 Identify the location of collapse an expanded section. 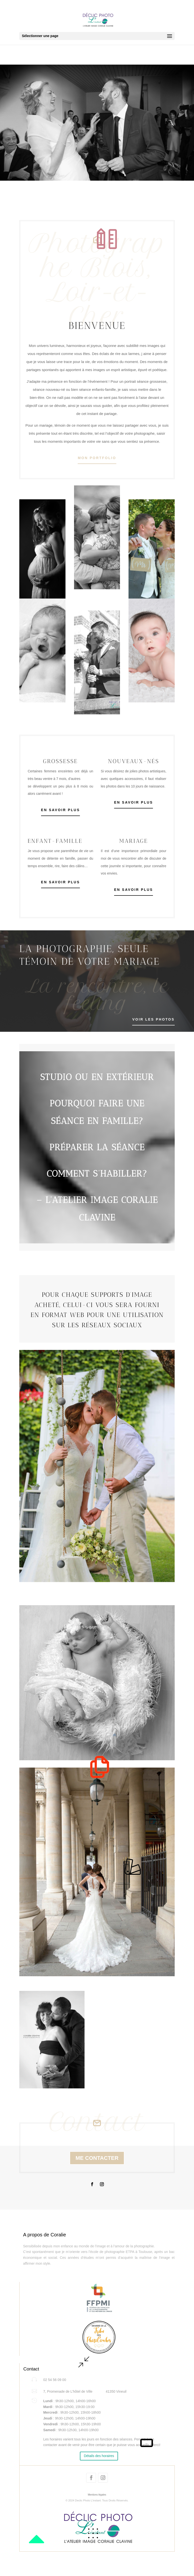
(36, 2540).